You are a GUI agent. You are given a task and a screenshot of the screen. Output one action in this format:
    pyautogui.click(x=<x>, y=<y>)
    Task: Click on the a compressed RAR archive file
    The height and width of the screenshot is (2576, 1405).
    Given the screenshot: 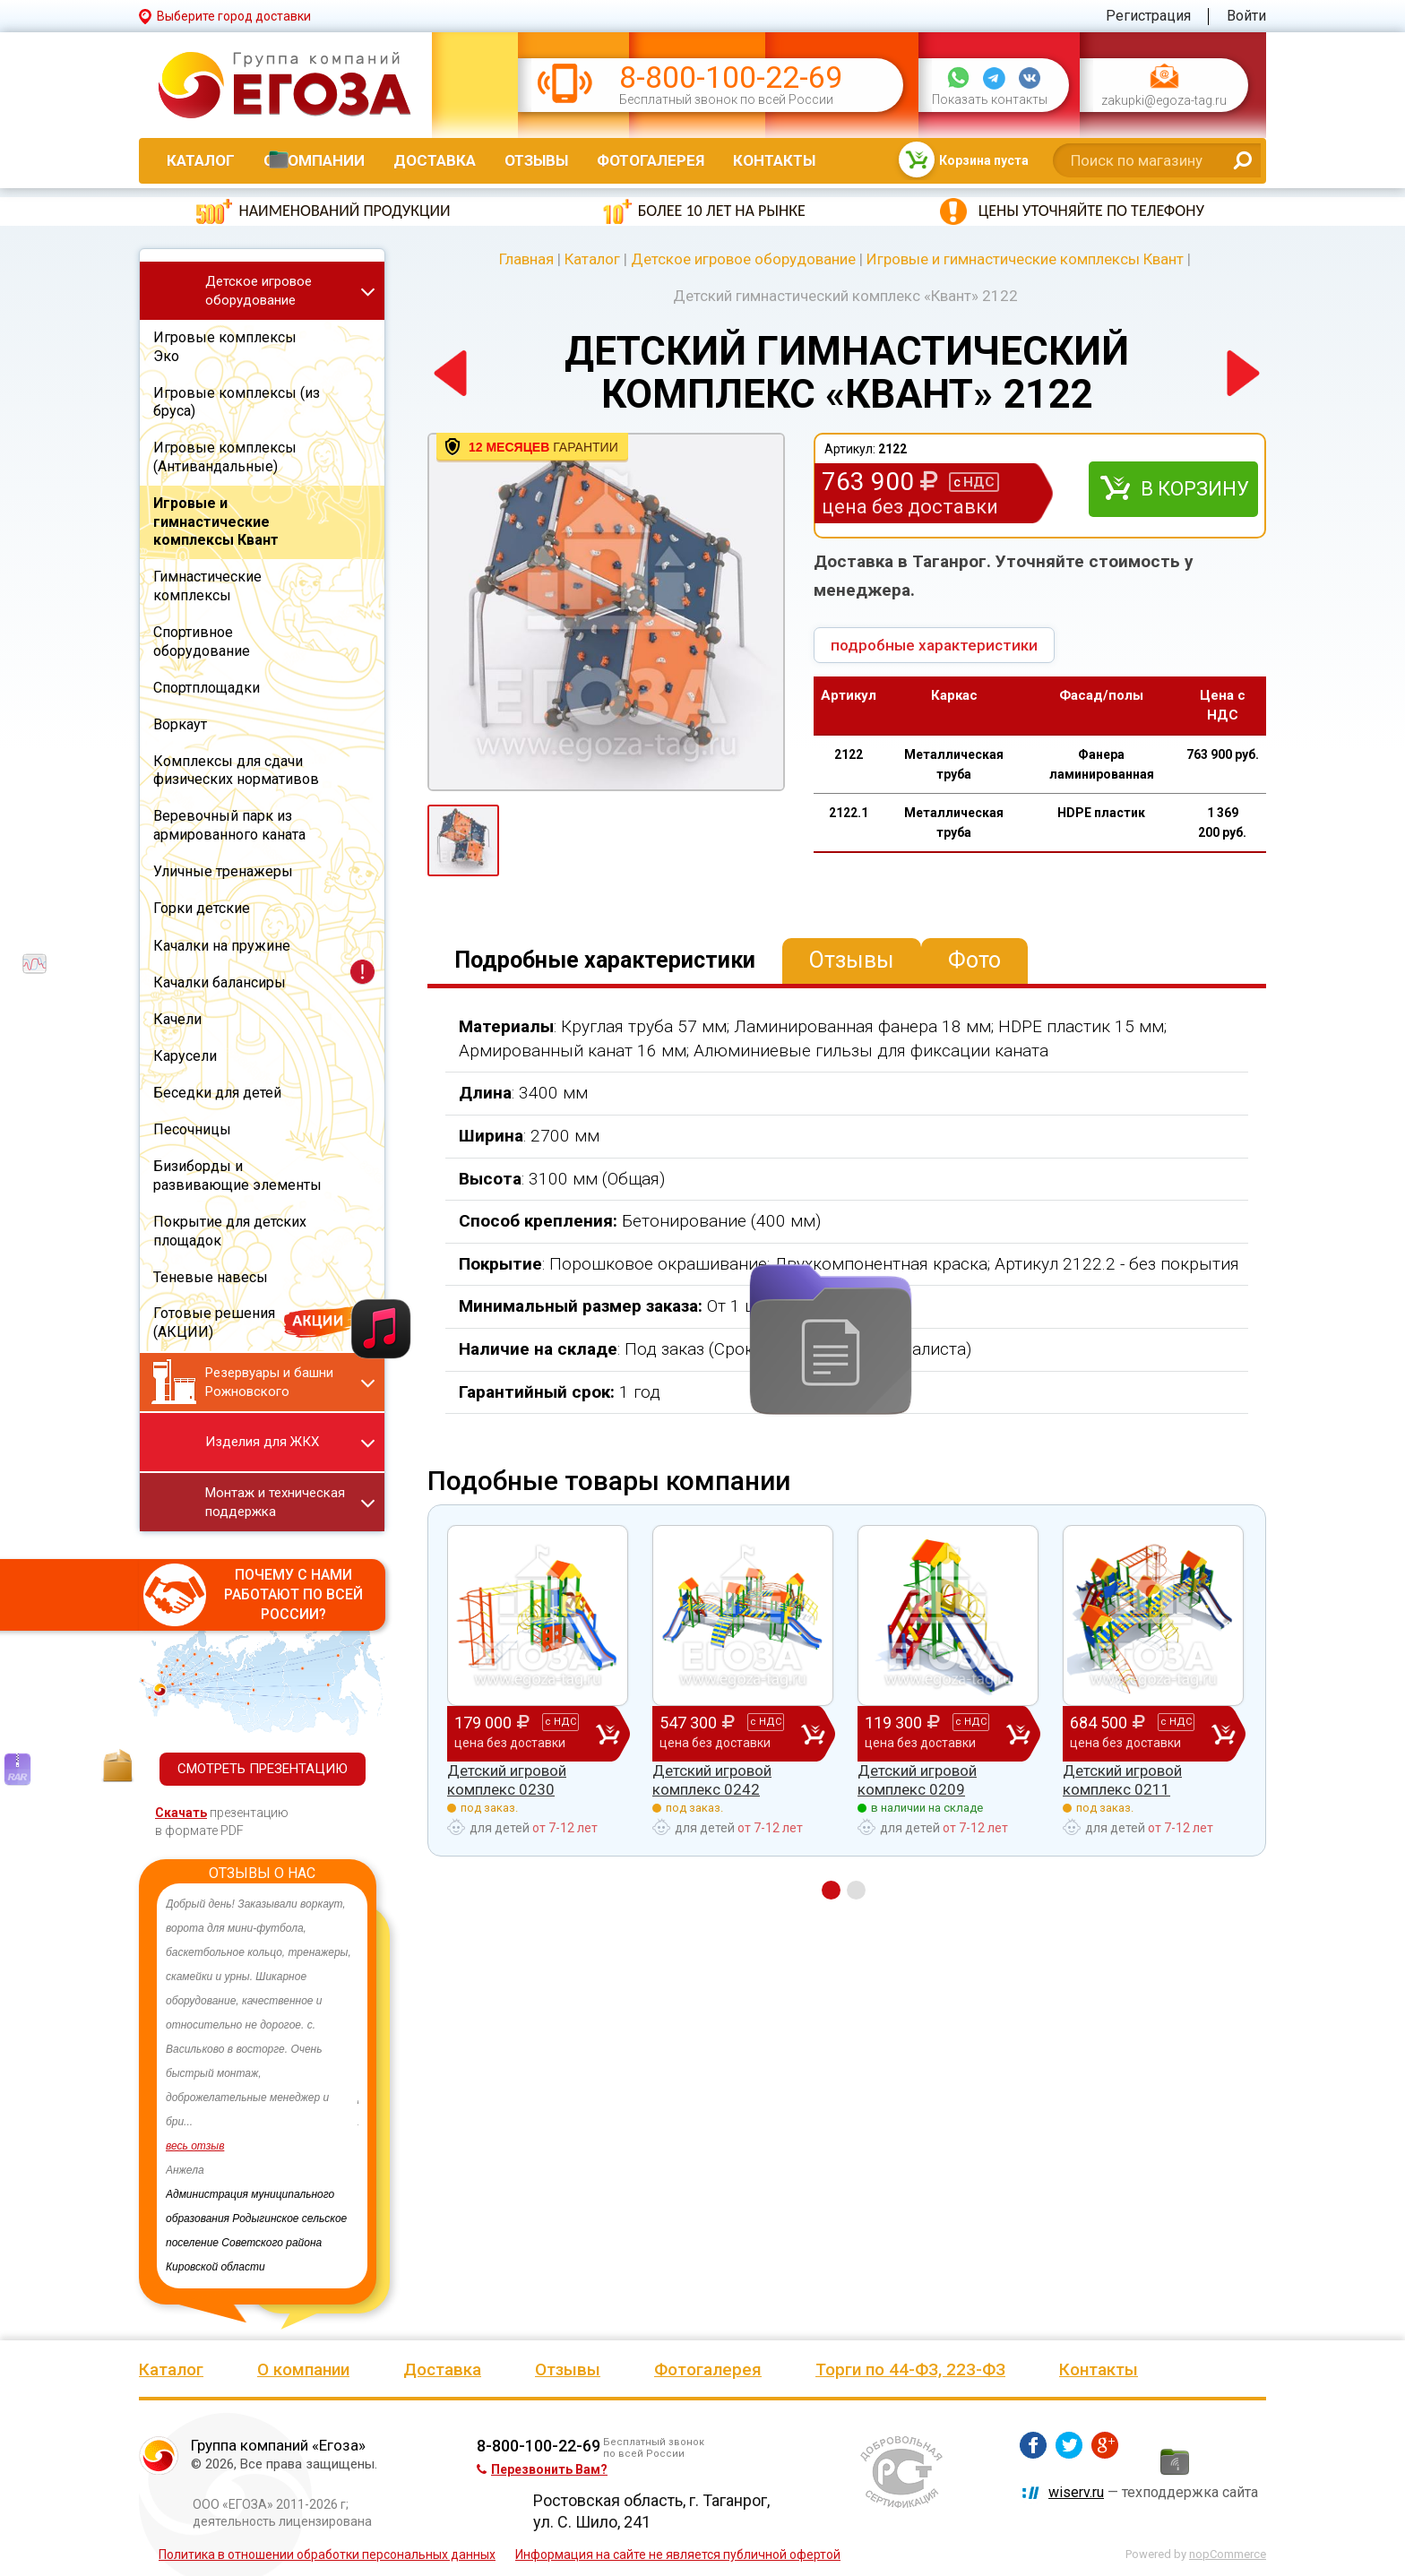 What is the action you would take?
    pyautogui.click(x=17, y=1769)
    